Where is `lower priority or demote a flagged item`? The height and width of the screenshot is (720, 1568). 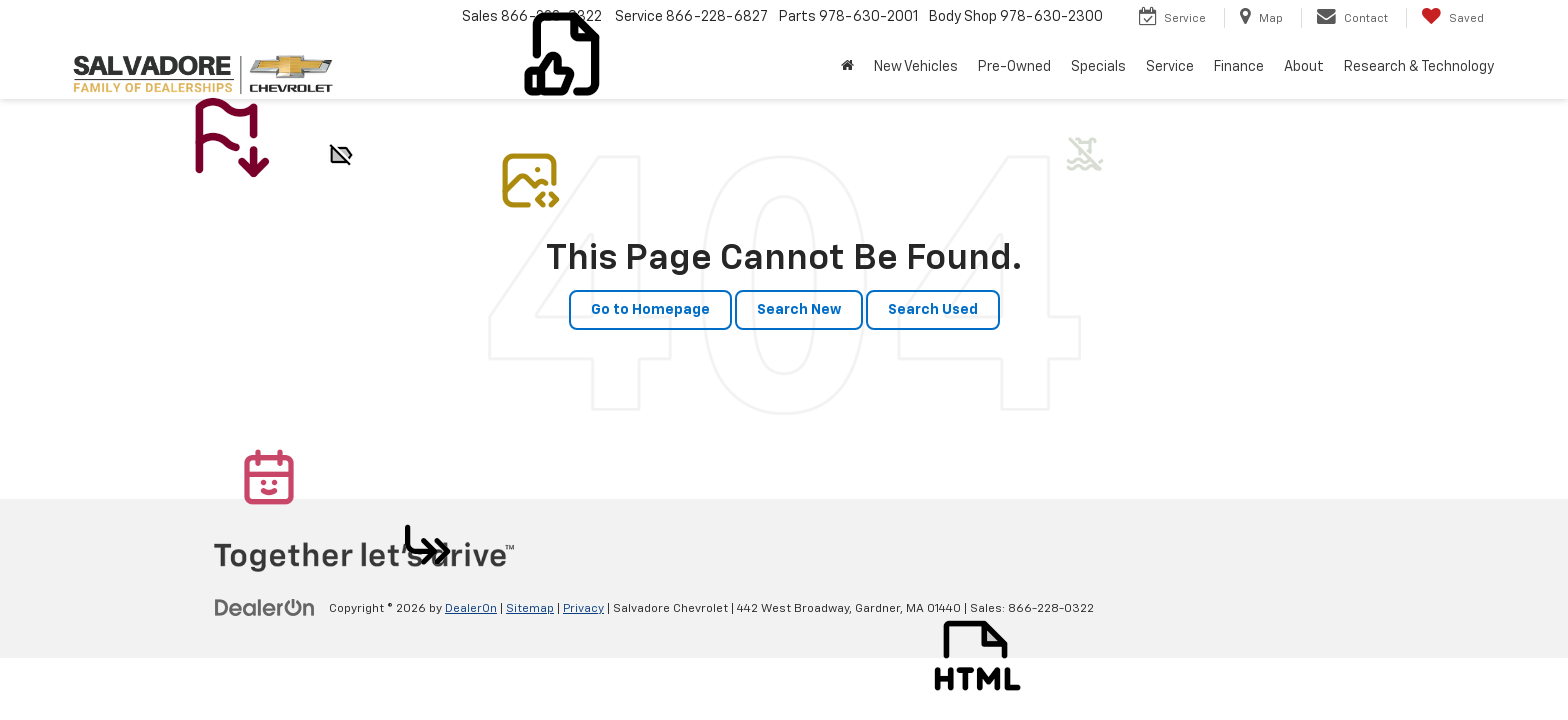 lower priority or demote a flagged item is located at coordinates (226, 134).